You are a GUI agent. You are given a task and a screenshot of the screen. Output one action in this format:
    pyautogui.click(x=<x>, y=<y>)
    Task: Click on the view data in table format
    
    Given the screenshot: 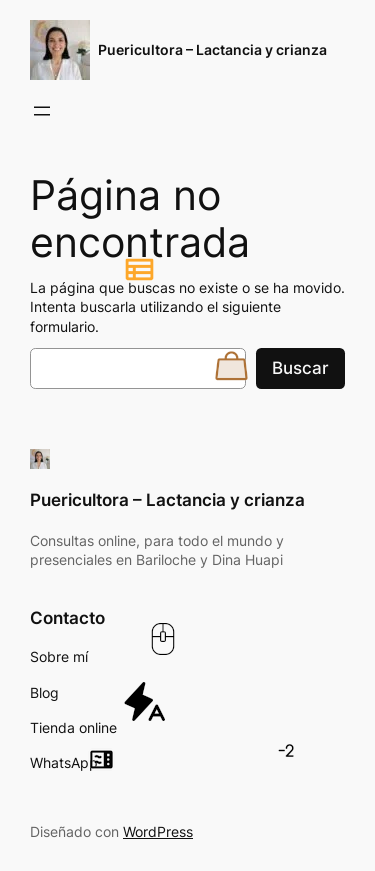 What is the action you would take?
    pyautogui.click(x=139, y=269)
    